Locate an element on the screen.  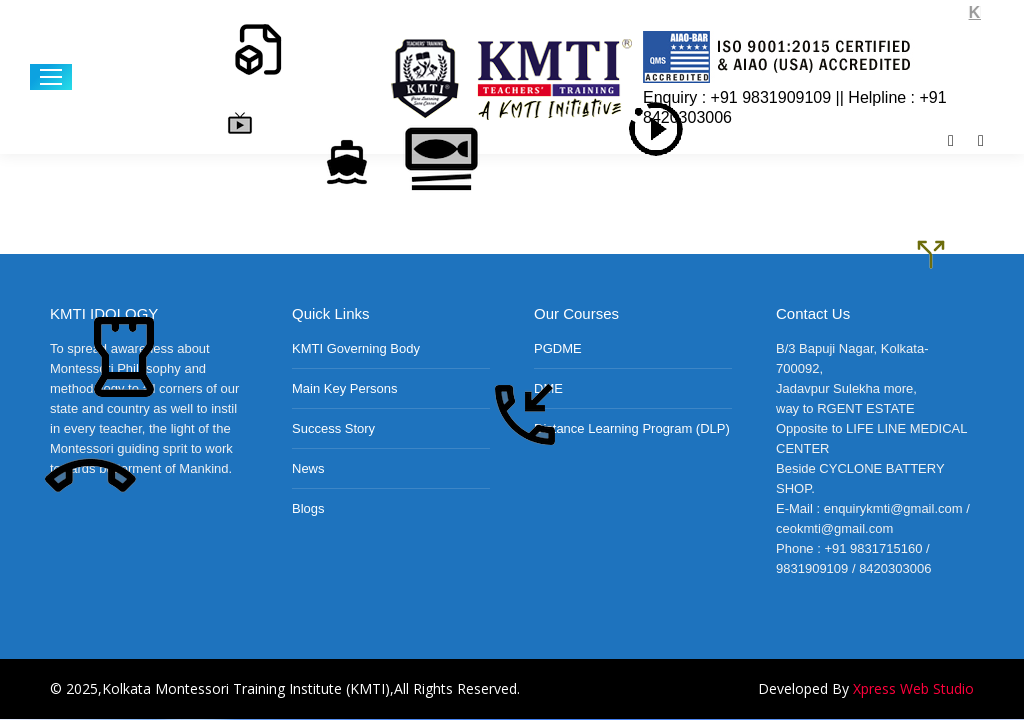
get directions by ferry or boat is located at coordinates (347, 162).